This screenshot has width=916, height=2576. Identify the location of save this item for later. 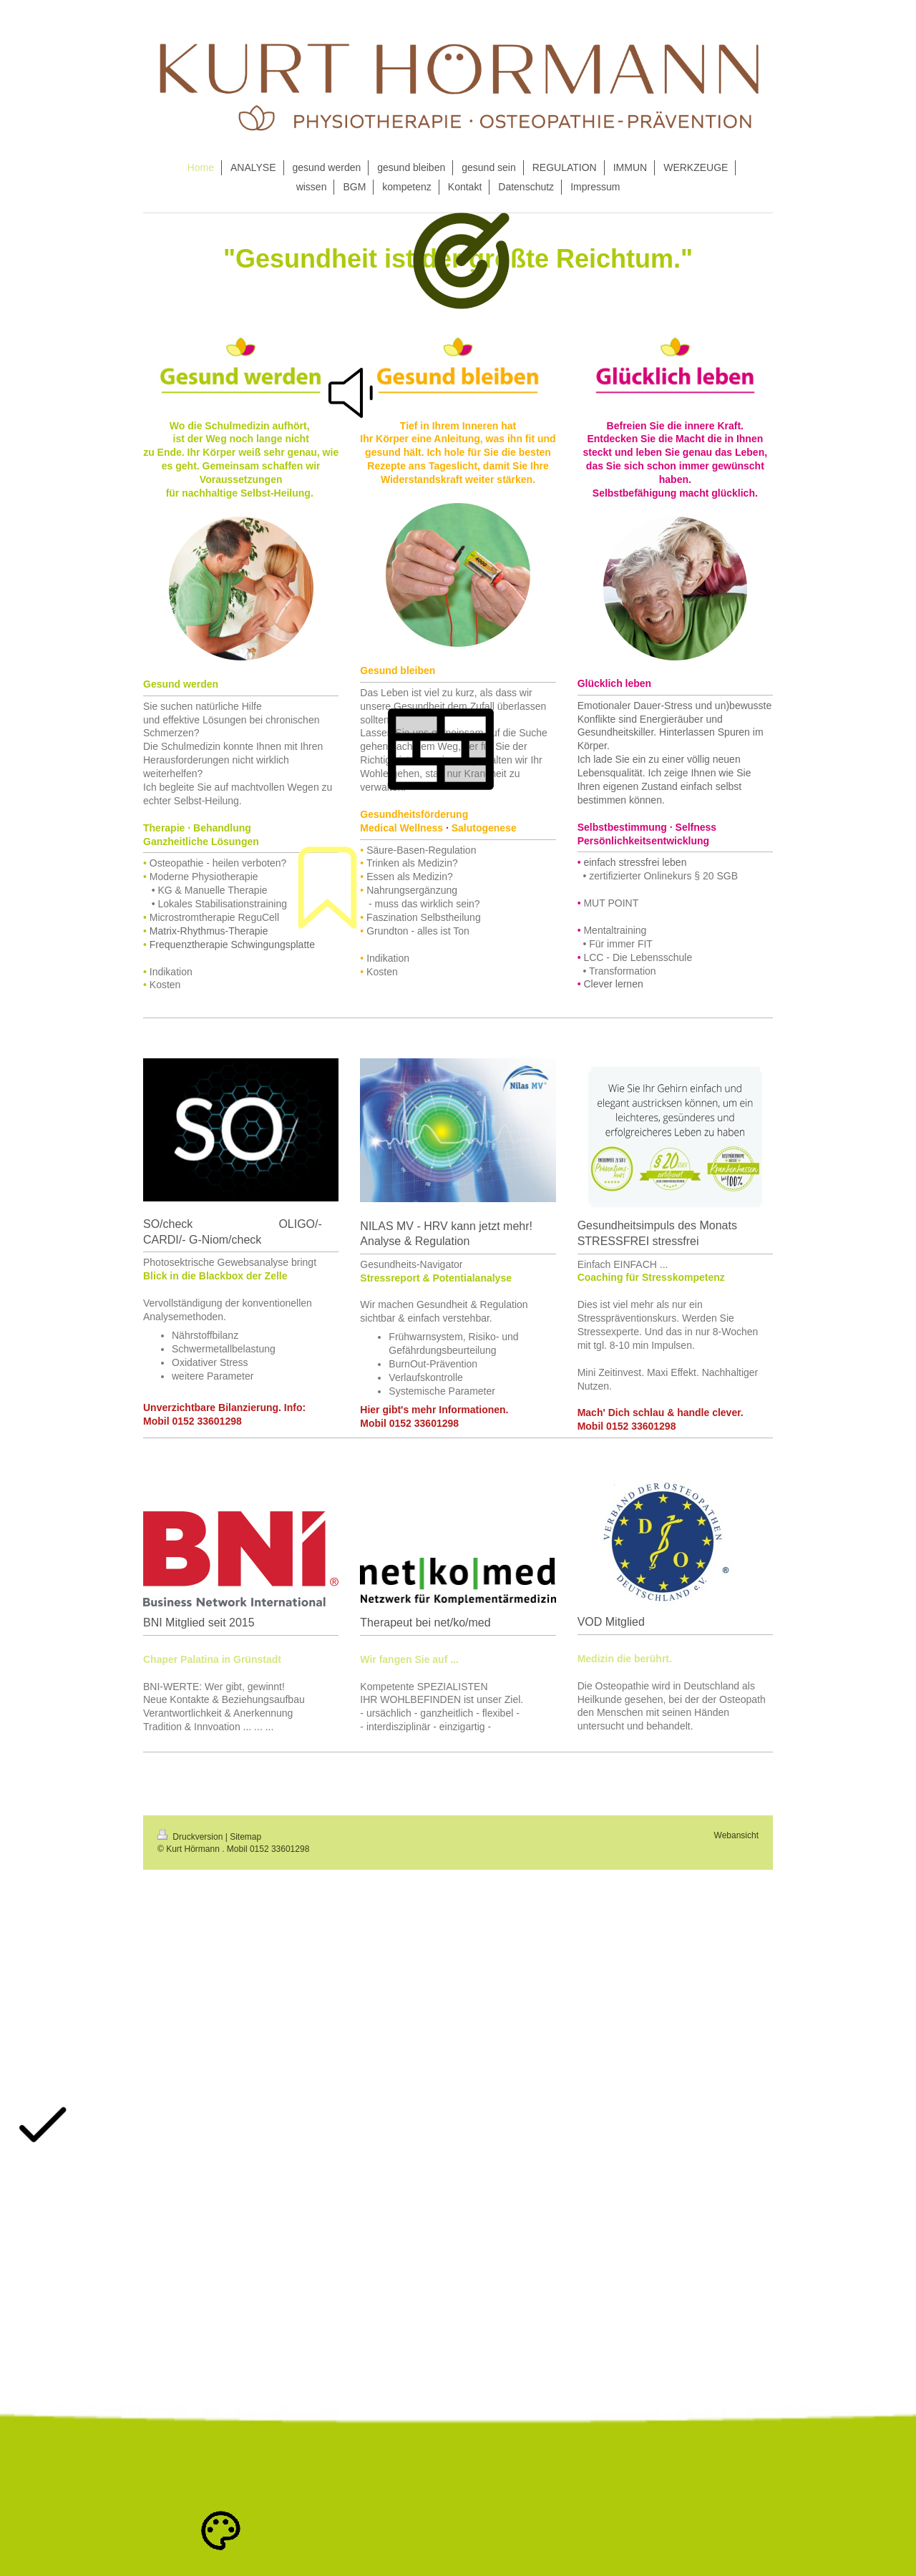
(327, 887).